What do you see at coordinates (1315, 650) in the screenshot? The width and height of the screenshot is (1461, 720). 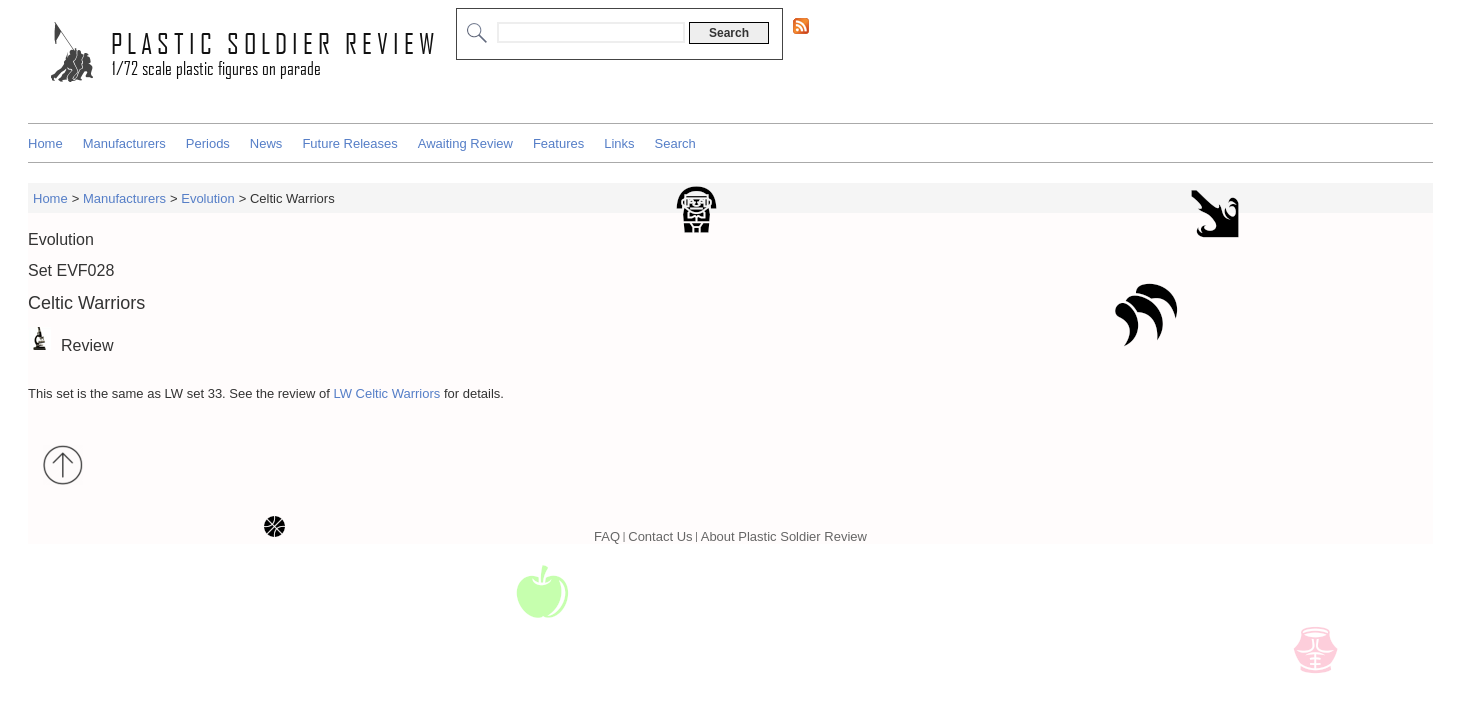 I see `equip leather armor to your character` at bounding box center [1315, 650].